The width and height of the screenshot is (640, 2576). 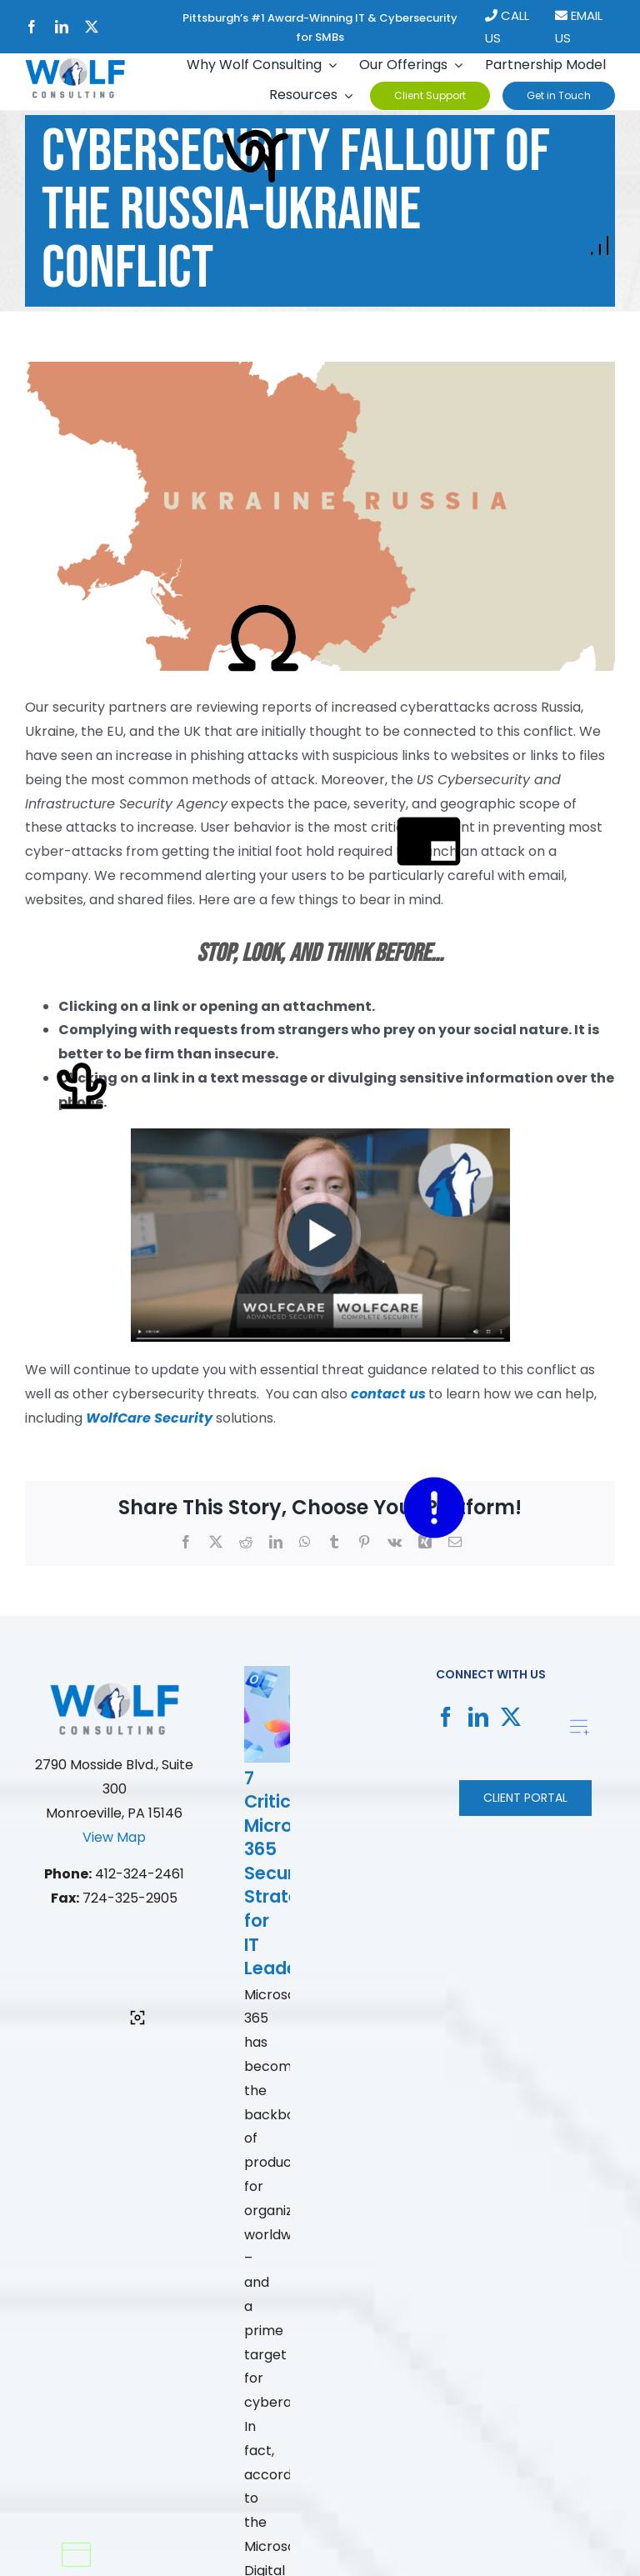 I want to click on indicates desert or arid climate theme, so click(x=82, y=1088).